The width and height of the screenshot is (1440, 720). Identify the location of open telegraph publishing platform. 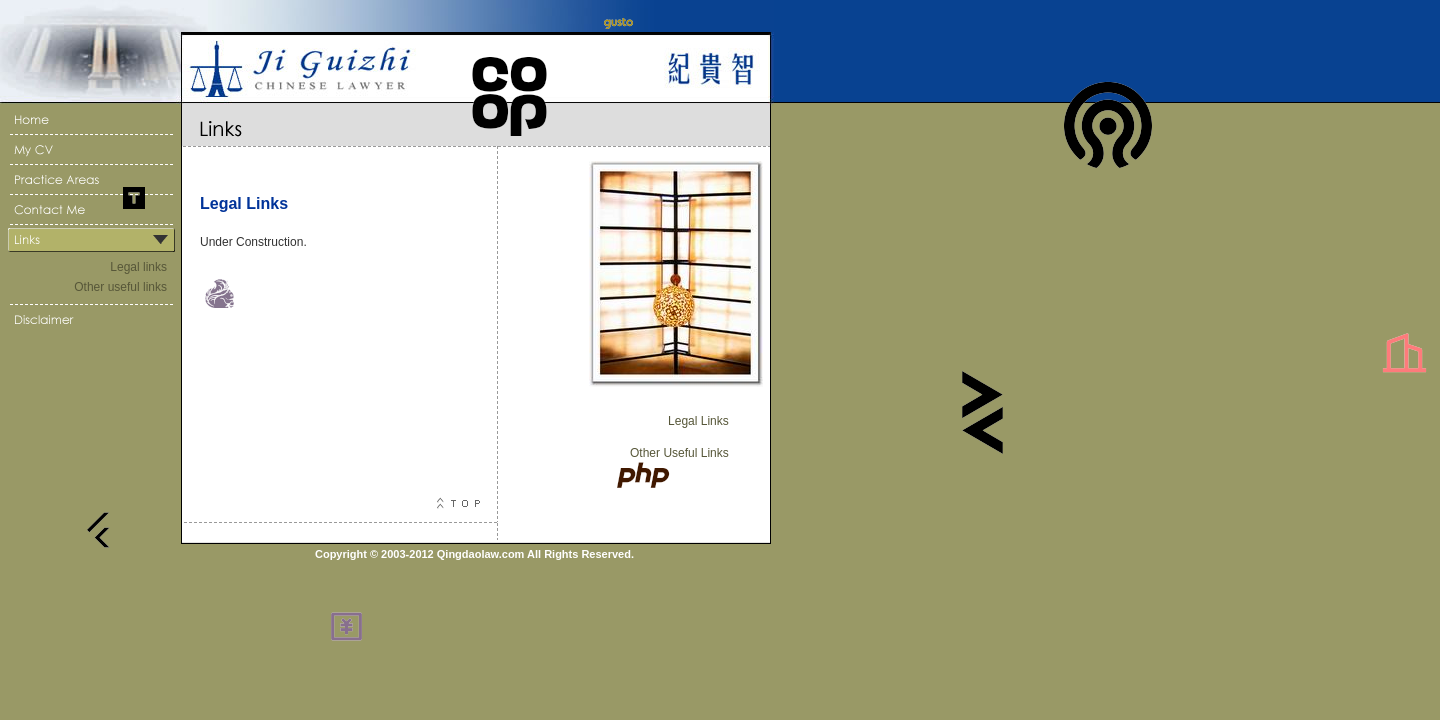
(134, 198).